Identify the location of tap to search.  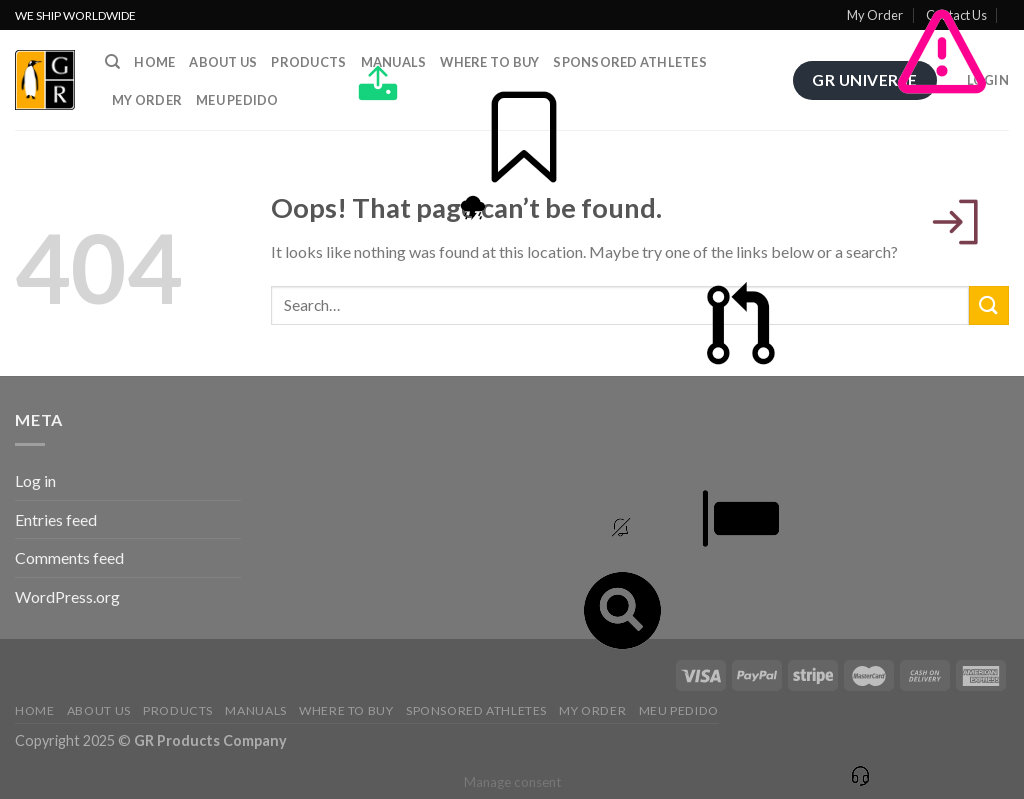
(622, 610).